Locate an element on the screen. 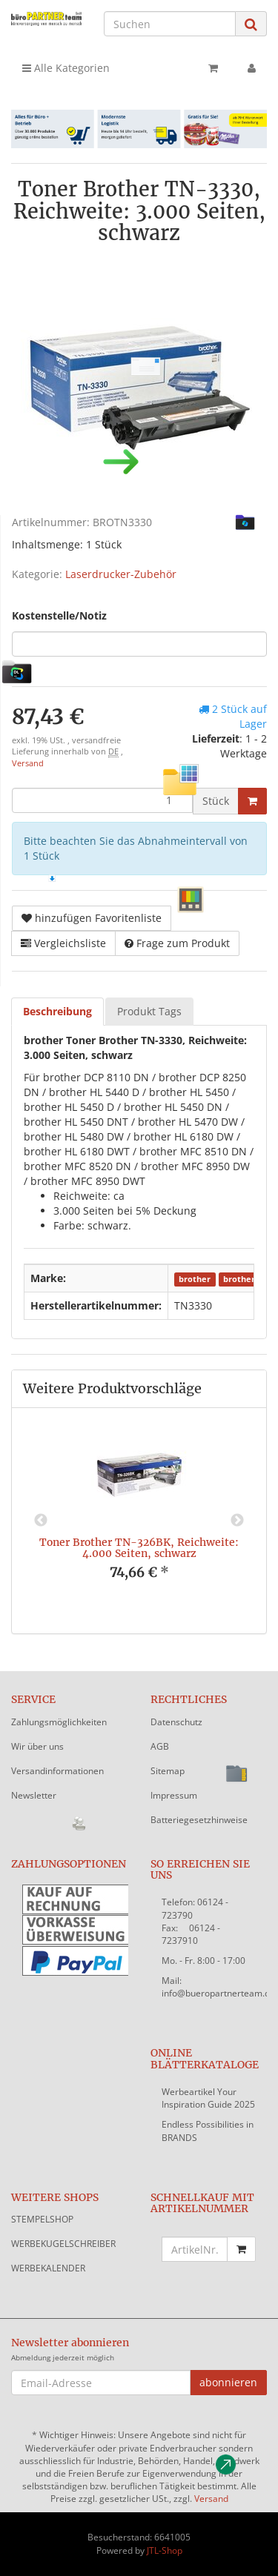  manage user accounts on this system is located at coordinates (79, 1823).